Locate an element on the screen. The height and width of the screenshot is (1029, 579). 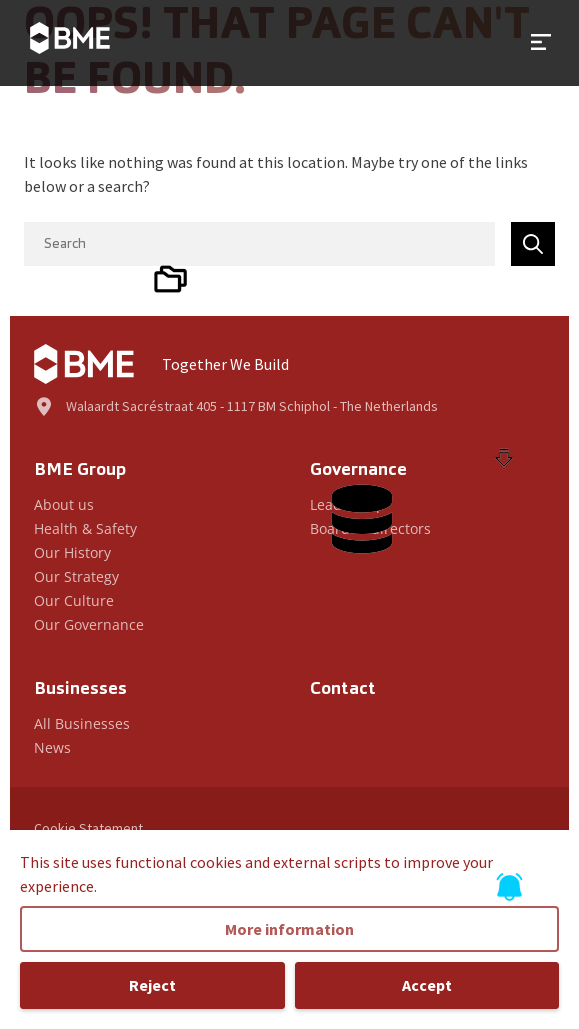
download file or content is located at coordinates (504, 457).